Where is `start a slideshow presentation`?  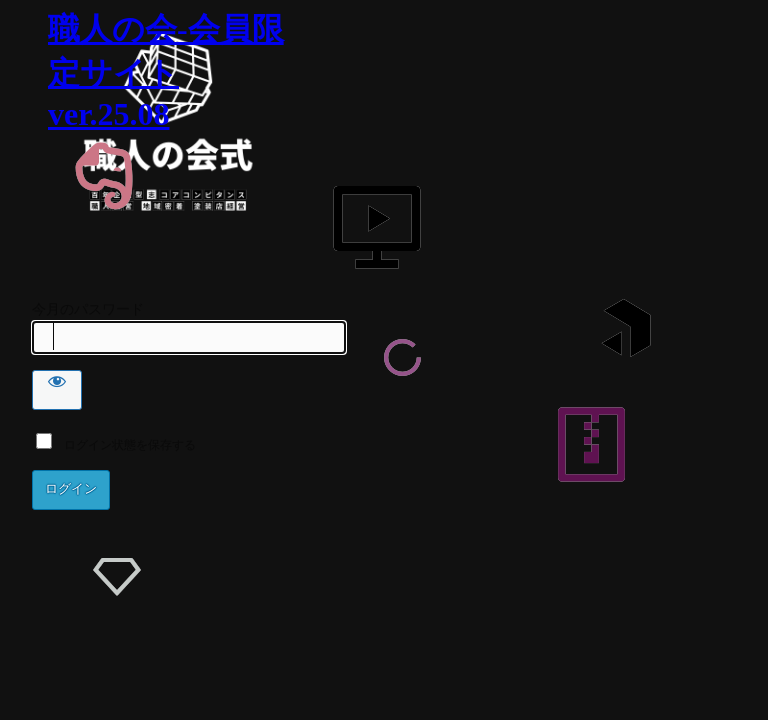 start a slideshow presentation is located at coordinates (377, 225).